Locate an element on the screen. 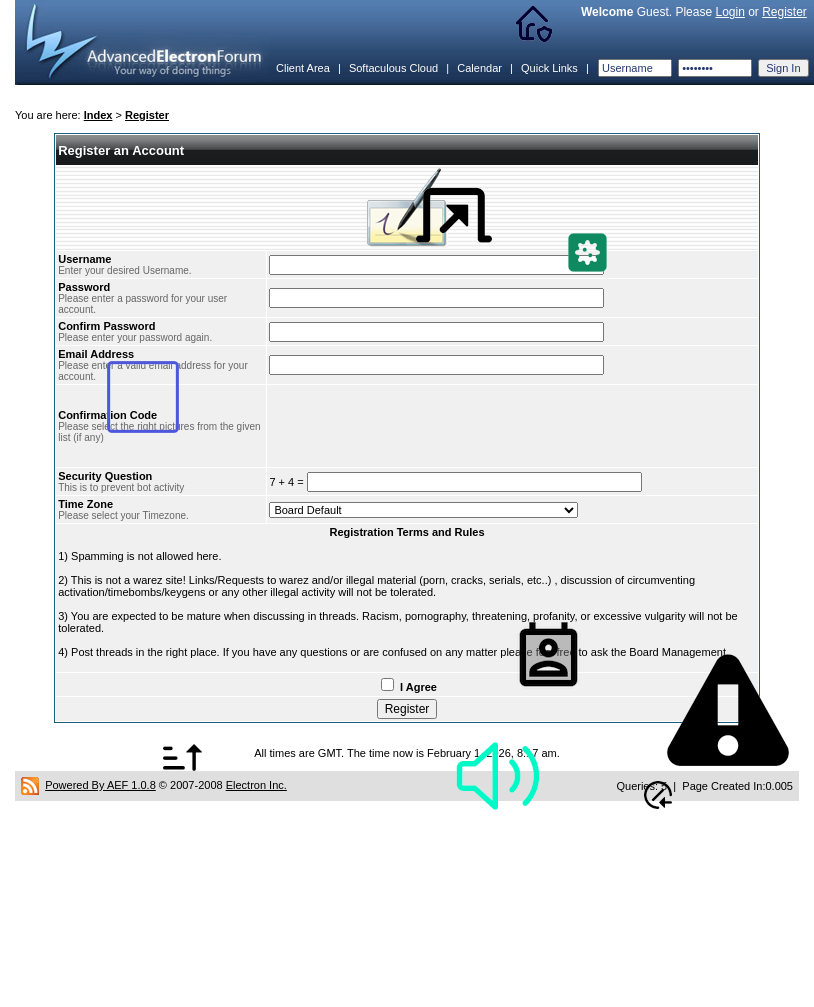 This screenshot has width=814, height=1007. indicates a linked issue was closed as not planned is located at coordinates (658, 795).